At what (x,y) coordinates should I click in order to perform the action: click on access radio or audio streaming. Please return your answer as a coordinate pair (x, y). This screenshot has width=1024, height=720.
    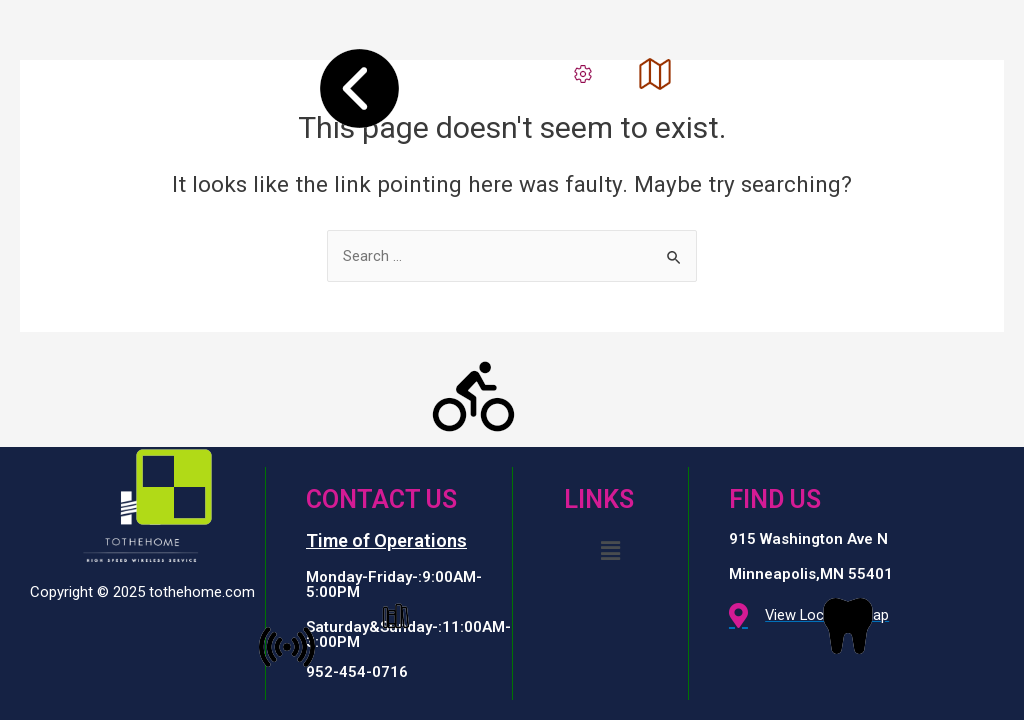
    Looking at the image, I should click on (287, 647).